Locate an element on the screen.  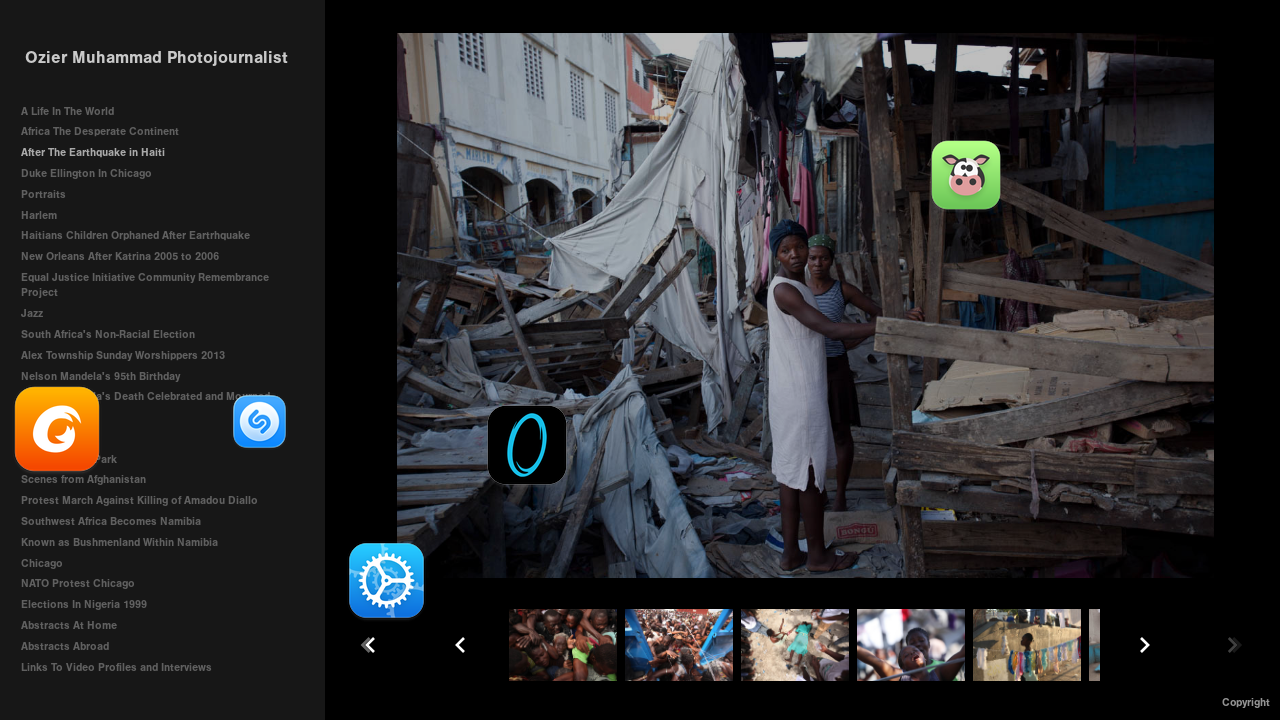
identify a song playing nearby is located at coordinates (259, 421).